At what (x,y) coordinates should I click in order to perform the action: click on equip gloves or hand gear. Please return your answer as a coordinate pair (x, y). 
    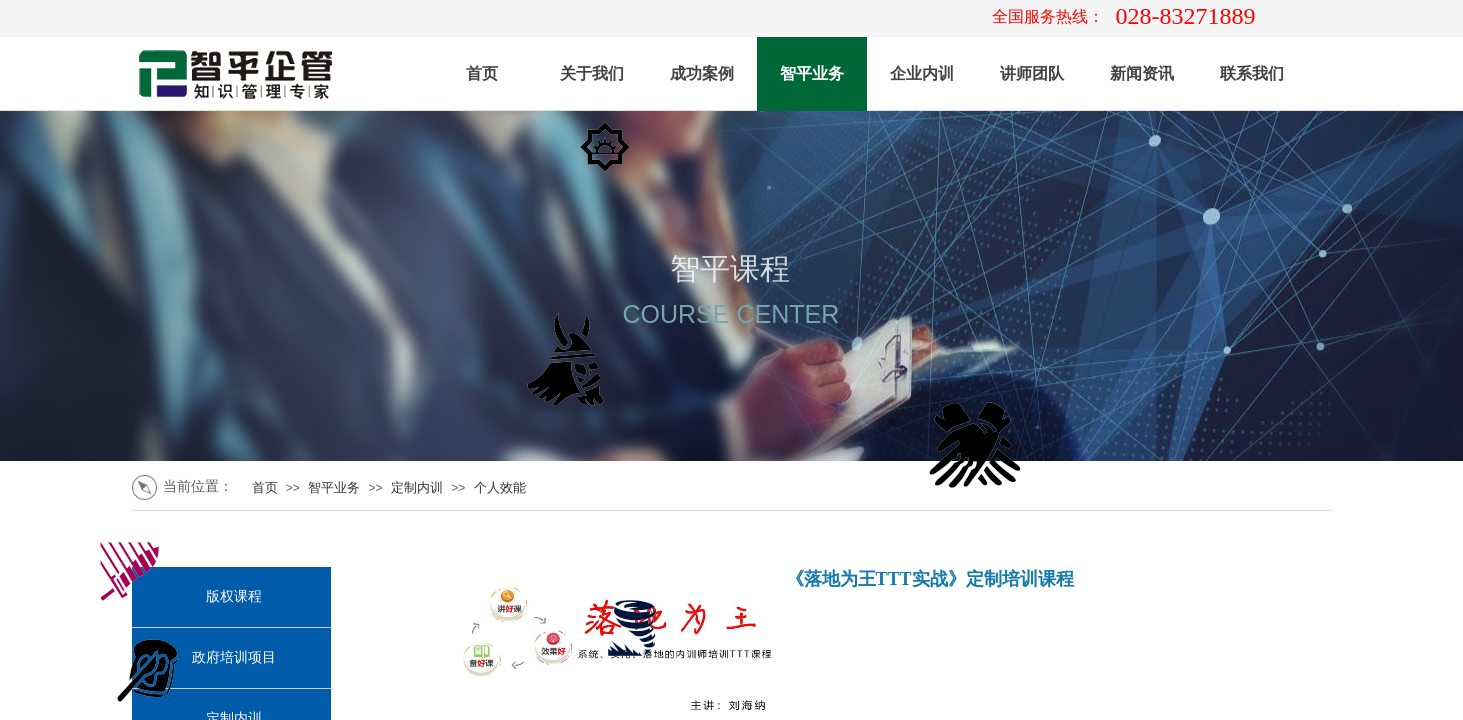
    Looking at the image, I should click on (975, 445).